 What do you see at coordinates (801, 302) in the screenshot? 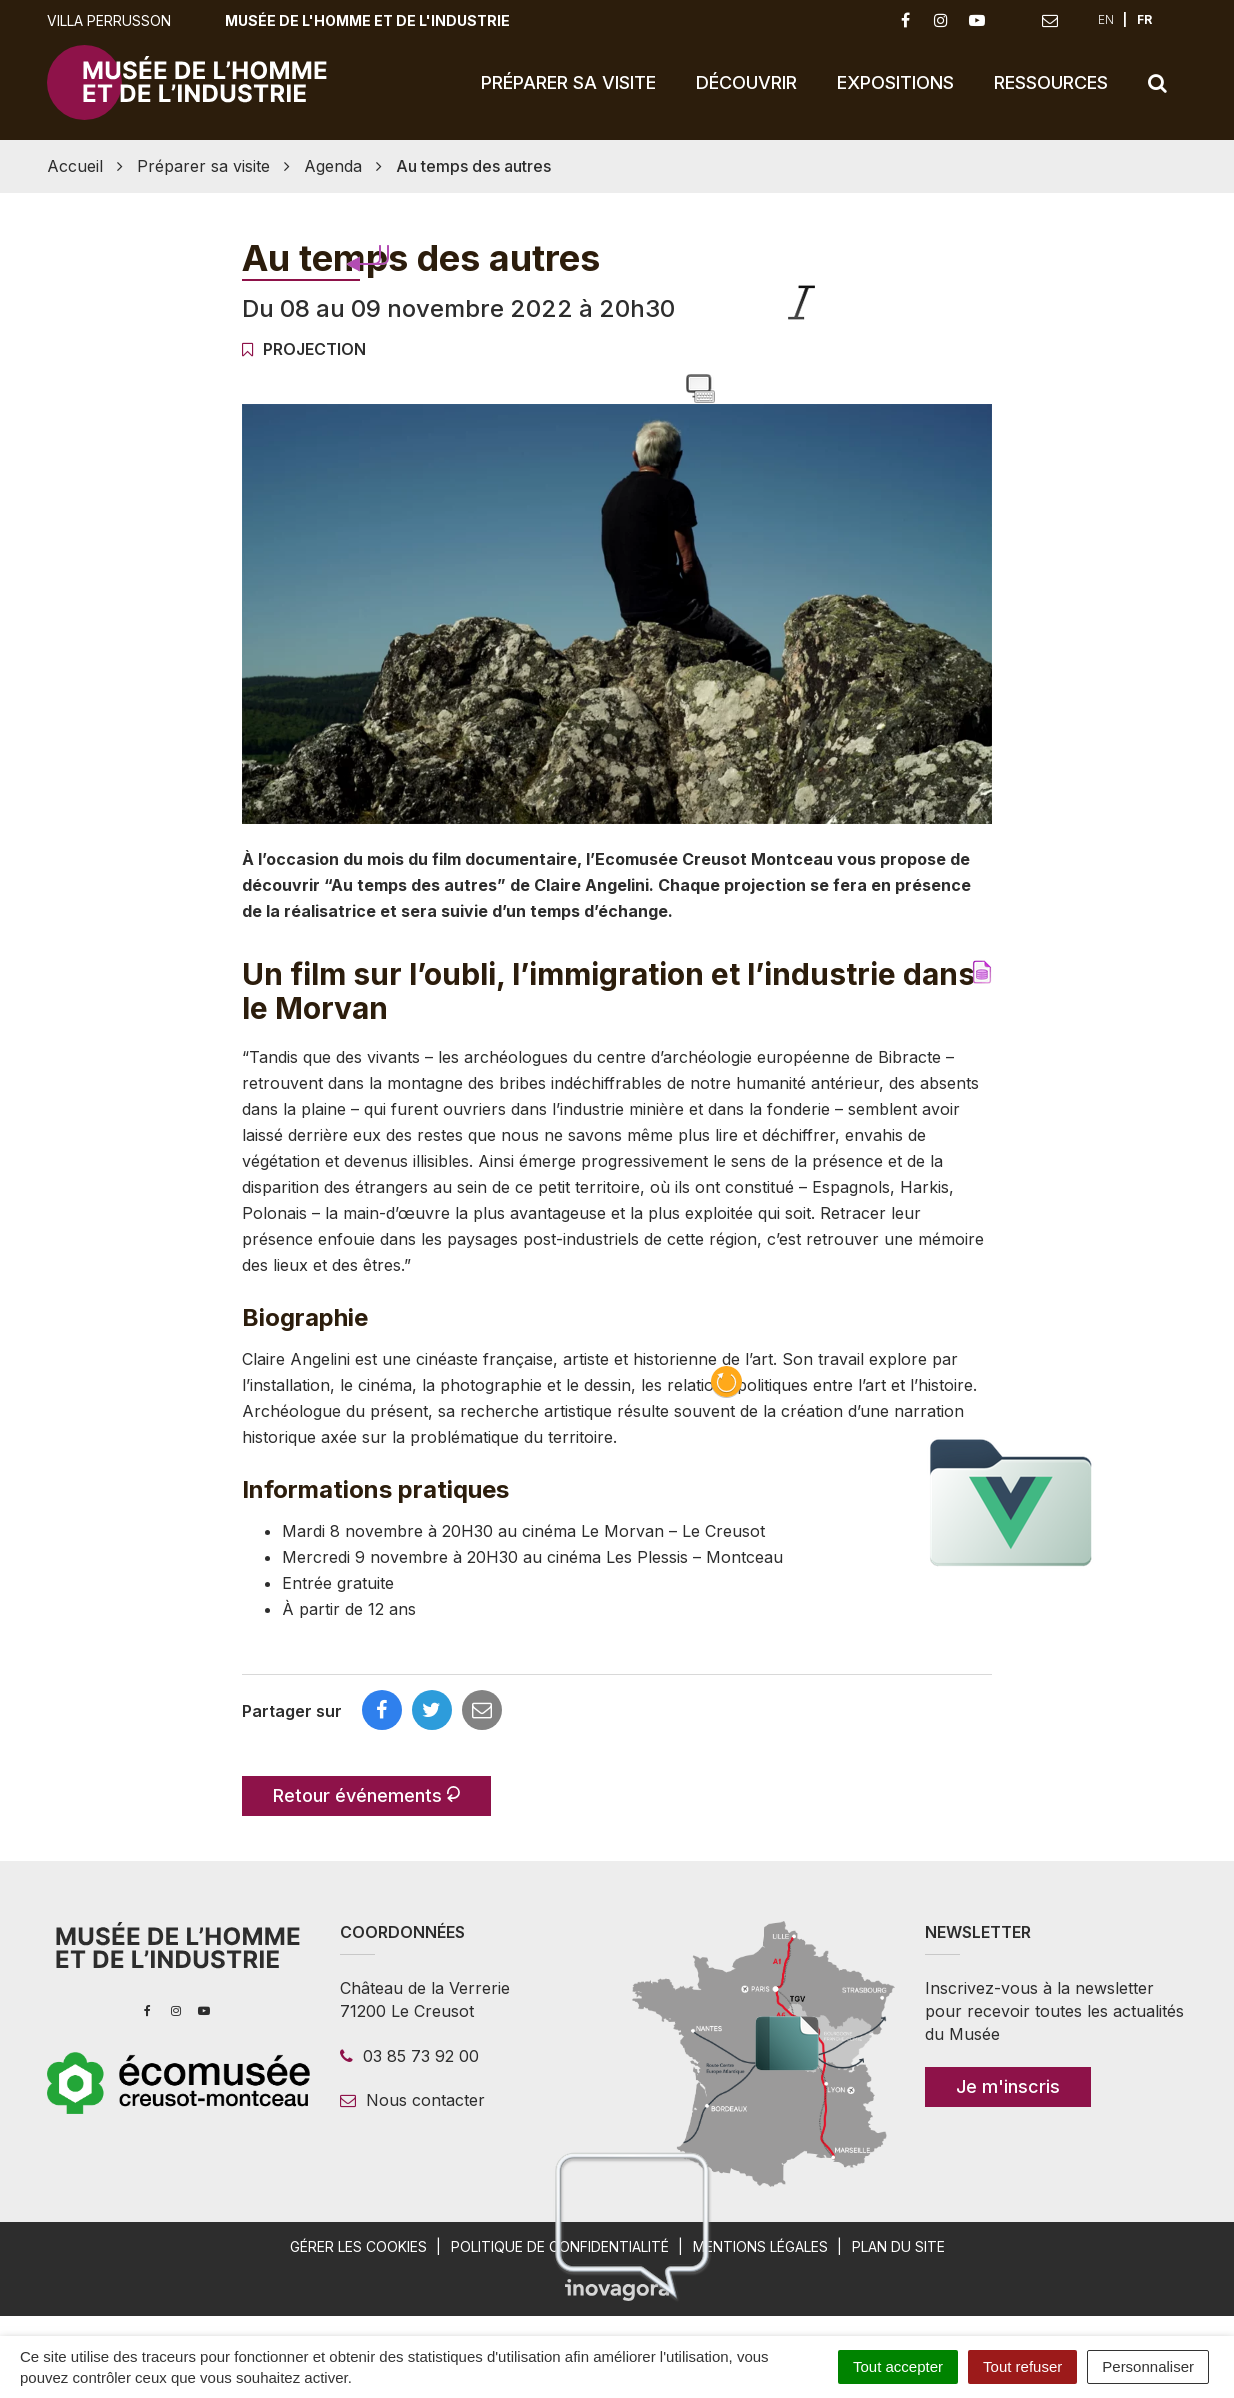
I see `apply italic formatting to selected text` at bounding box center [801, 302].